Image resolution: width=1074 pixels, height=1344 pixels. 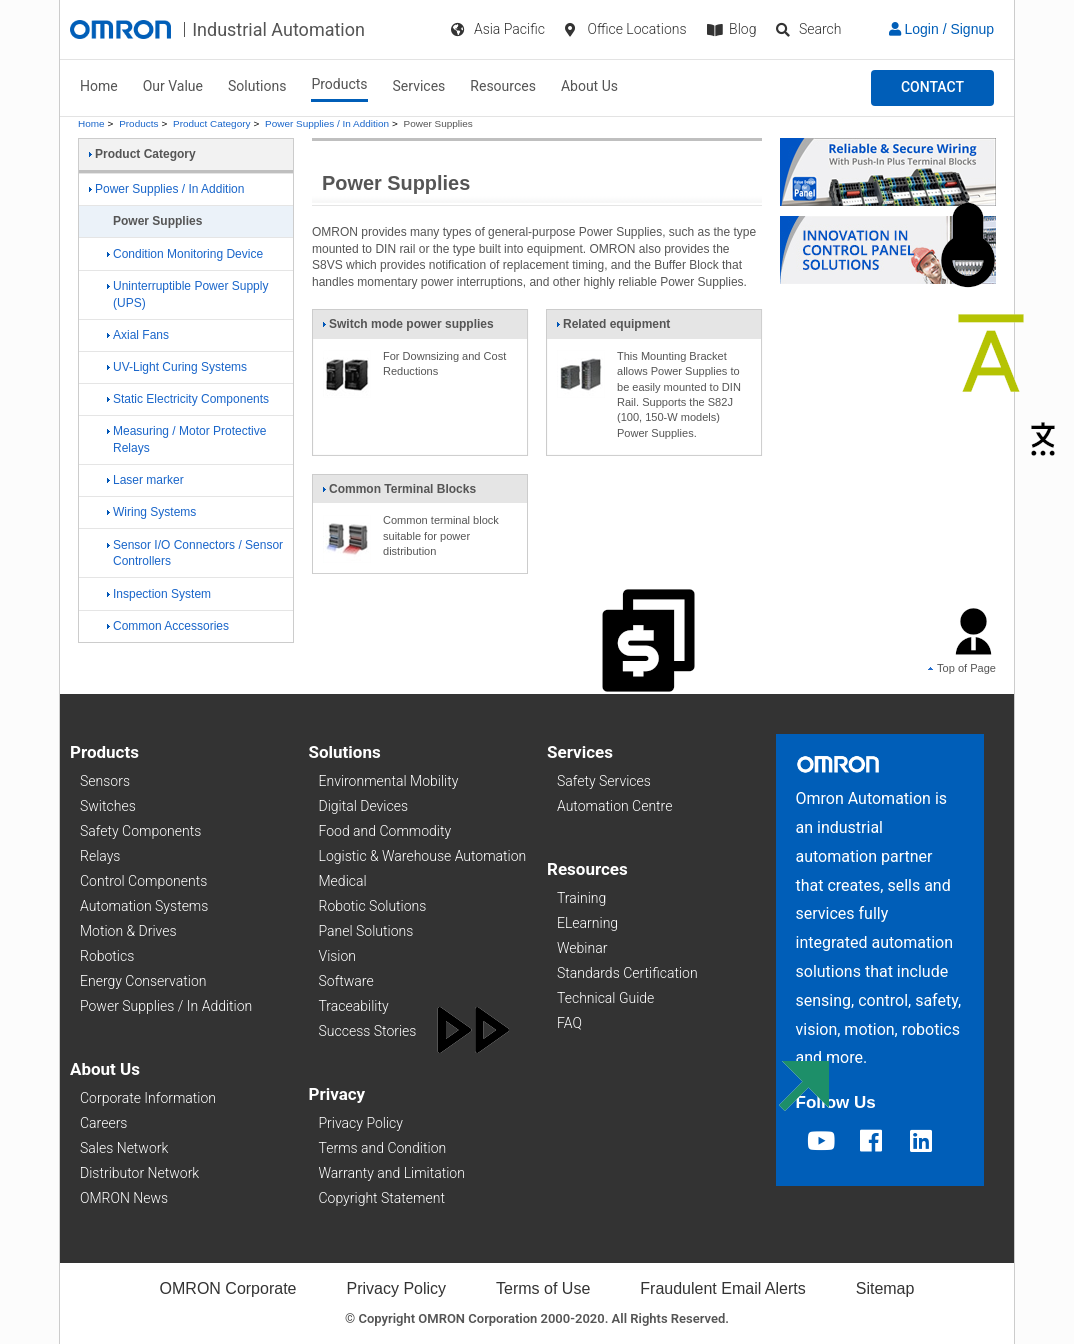 What do you see at coordinates (648, 640) in the screenshot?
I see `view currency or financial documents` at bounding box center [648, 640].